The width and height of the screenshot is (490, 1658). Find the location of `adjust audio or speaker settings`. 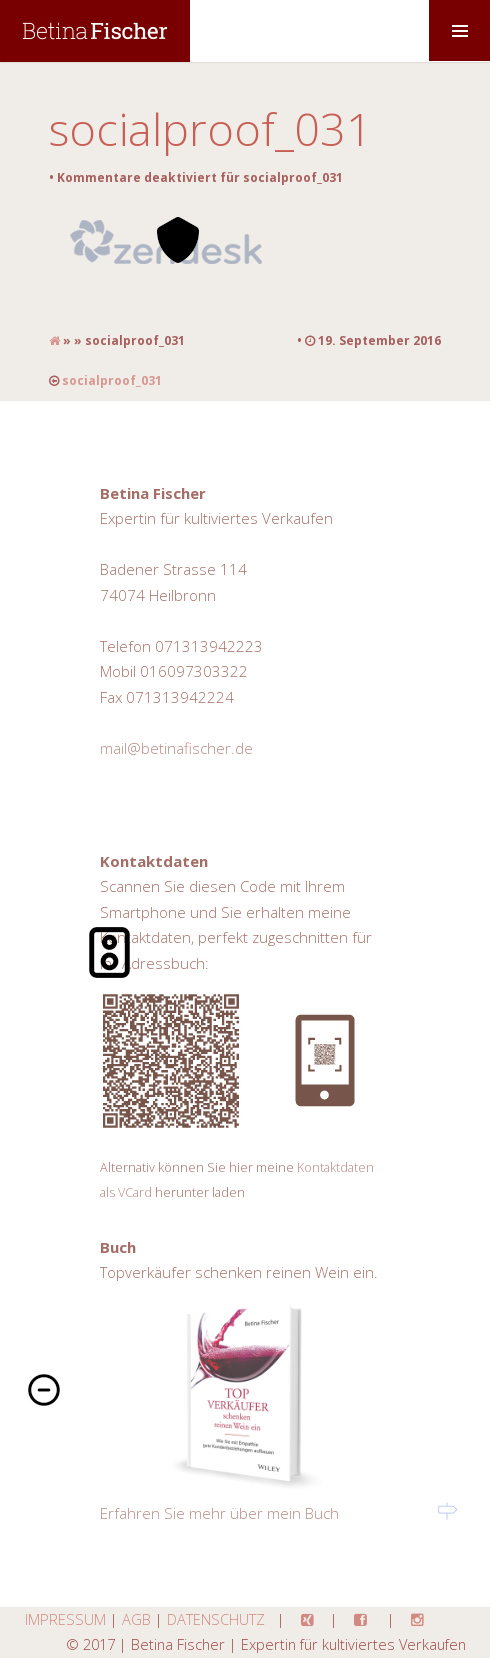

adjust audio or speaker settings is located at coordinates (109, 952).